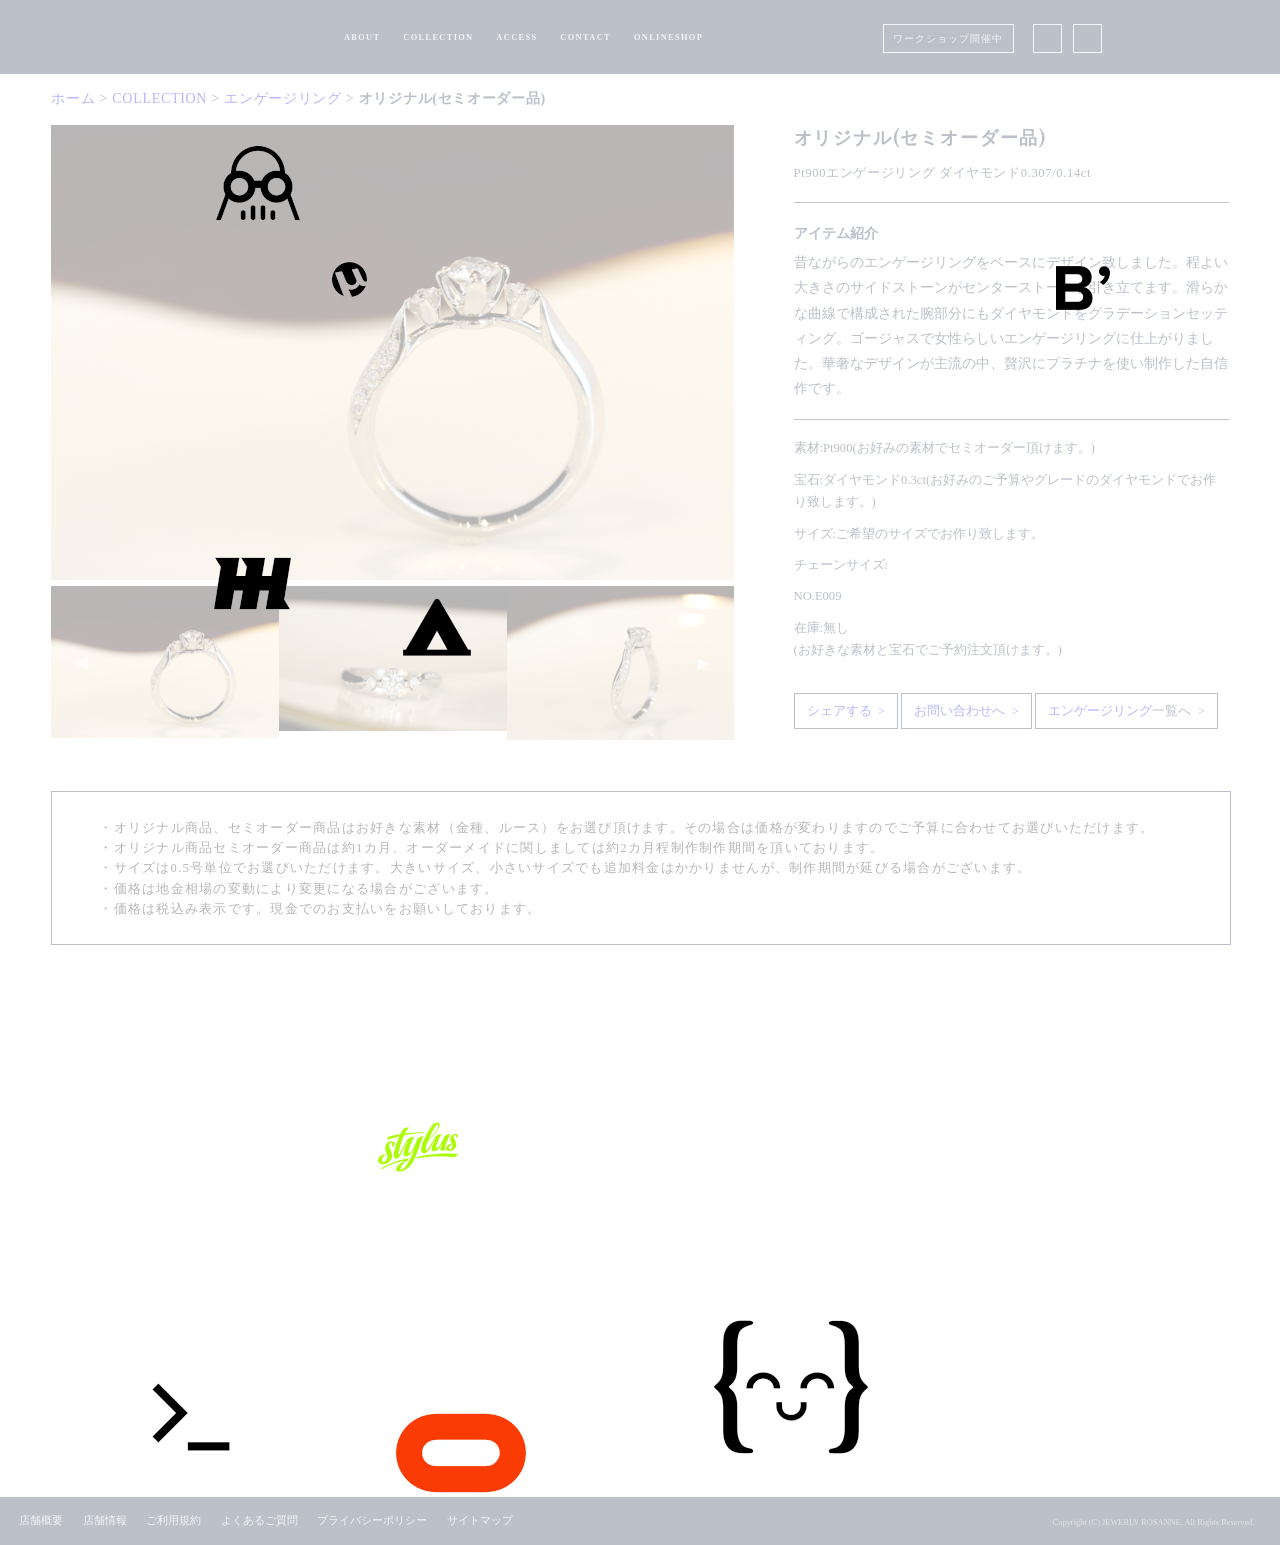 The height and width of the screenshot is (1545, 1280). Describe the element at coordinates (252, 583) in the screenshot. I see `open the Car Throttle app` at that location.